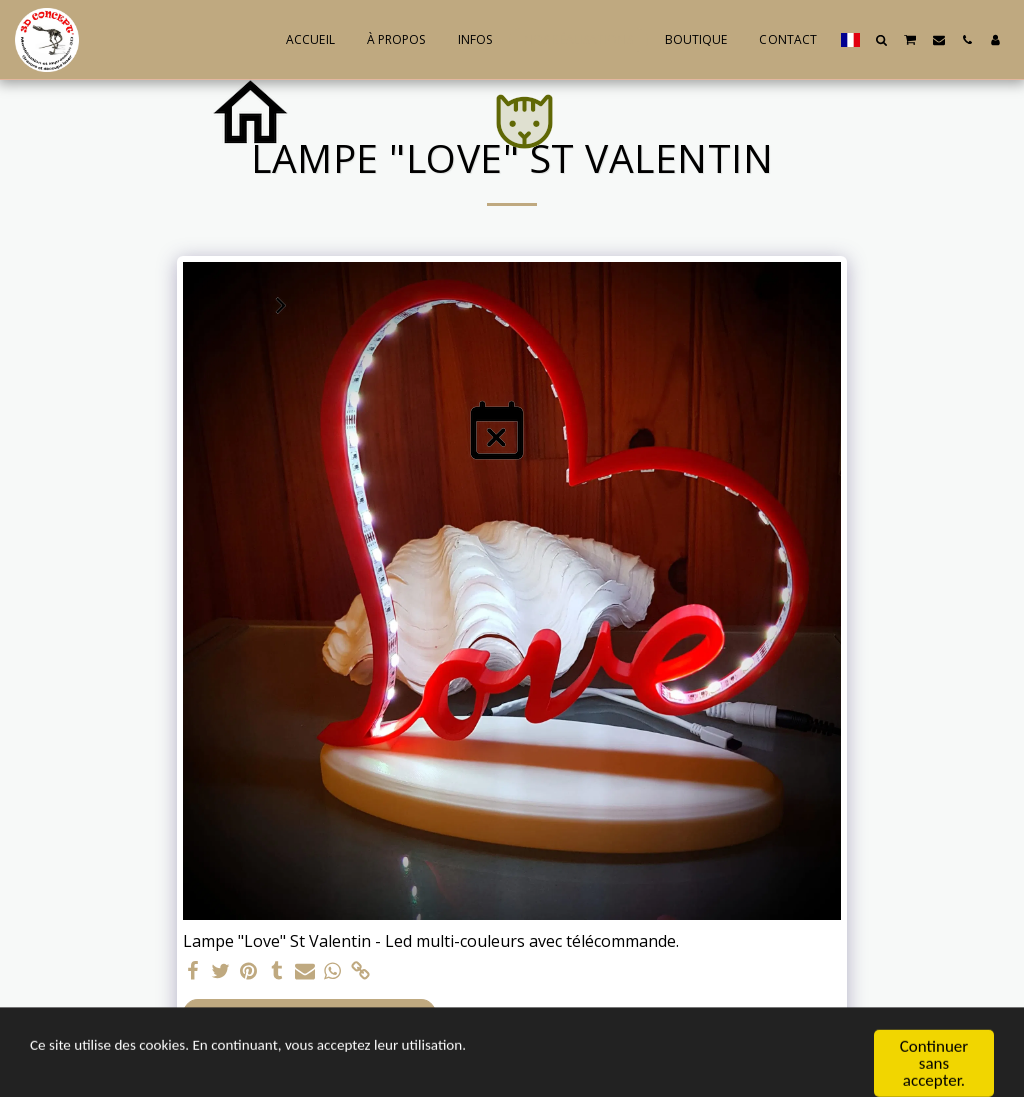  Describe the element at coordinates (250, 113) in the screenshot. I see `navigate to home screen` at that location.